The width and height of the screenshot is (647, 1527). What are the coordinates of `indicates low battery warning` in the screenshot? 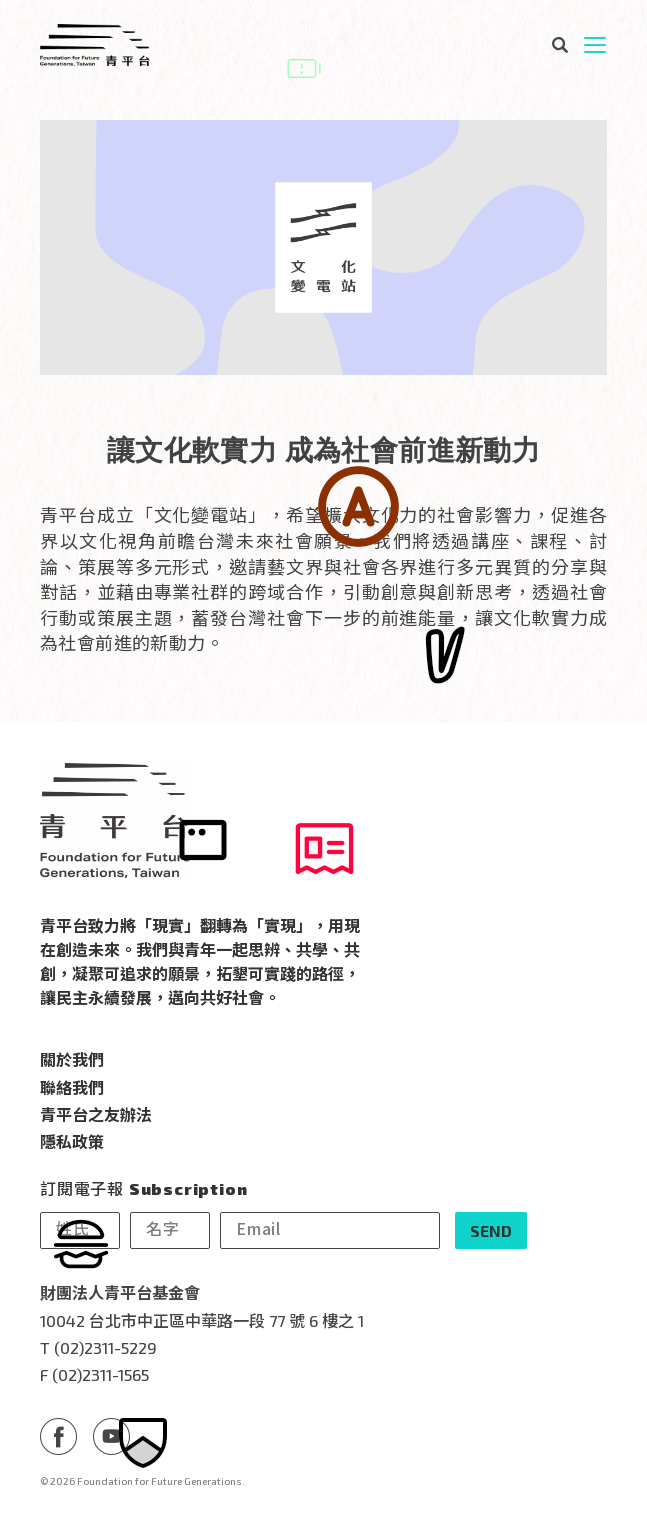 It's located at (303, 68).